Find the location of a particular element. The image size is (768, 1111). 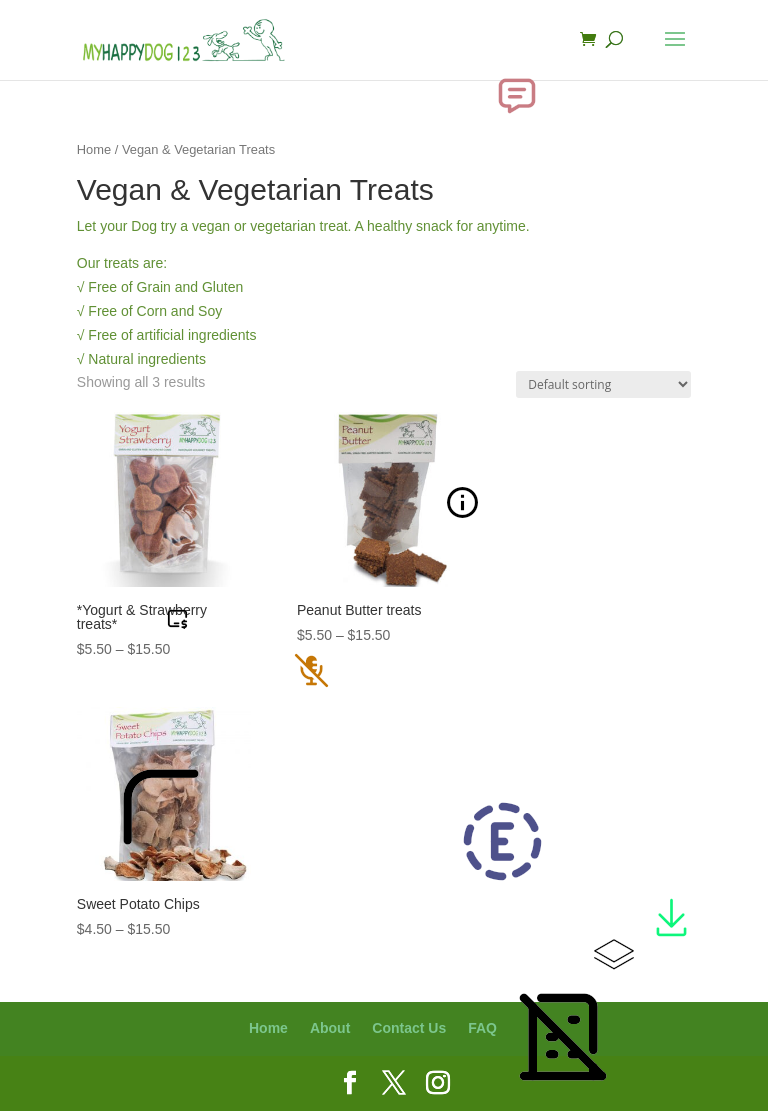

download a file or content is located at coordinates (671, 917).